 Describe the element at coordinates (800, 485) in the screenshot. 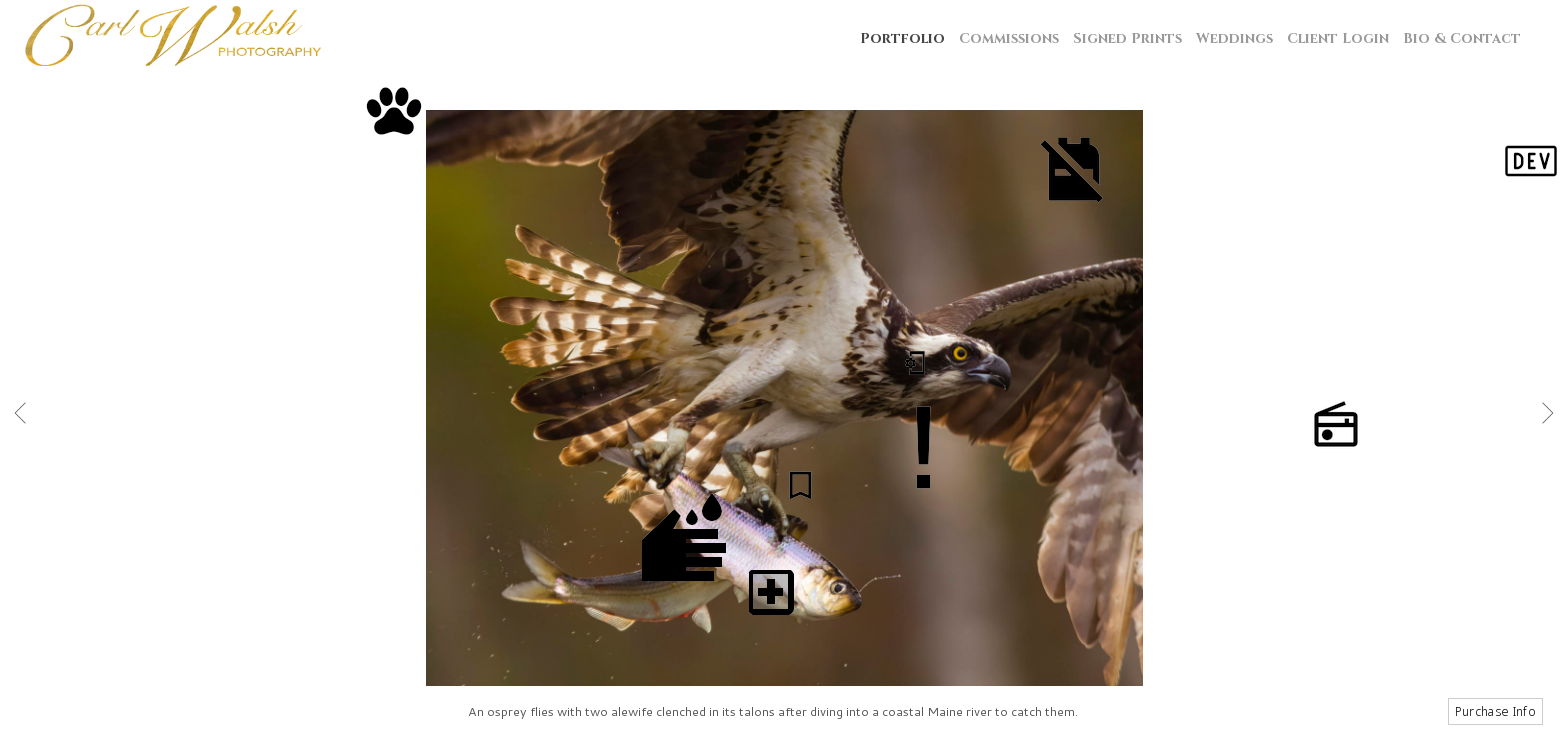

I see `save this item for later` at that location.